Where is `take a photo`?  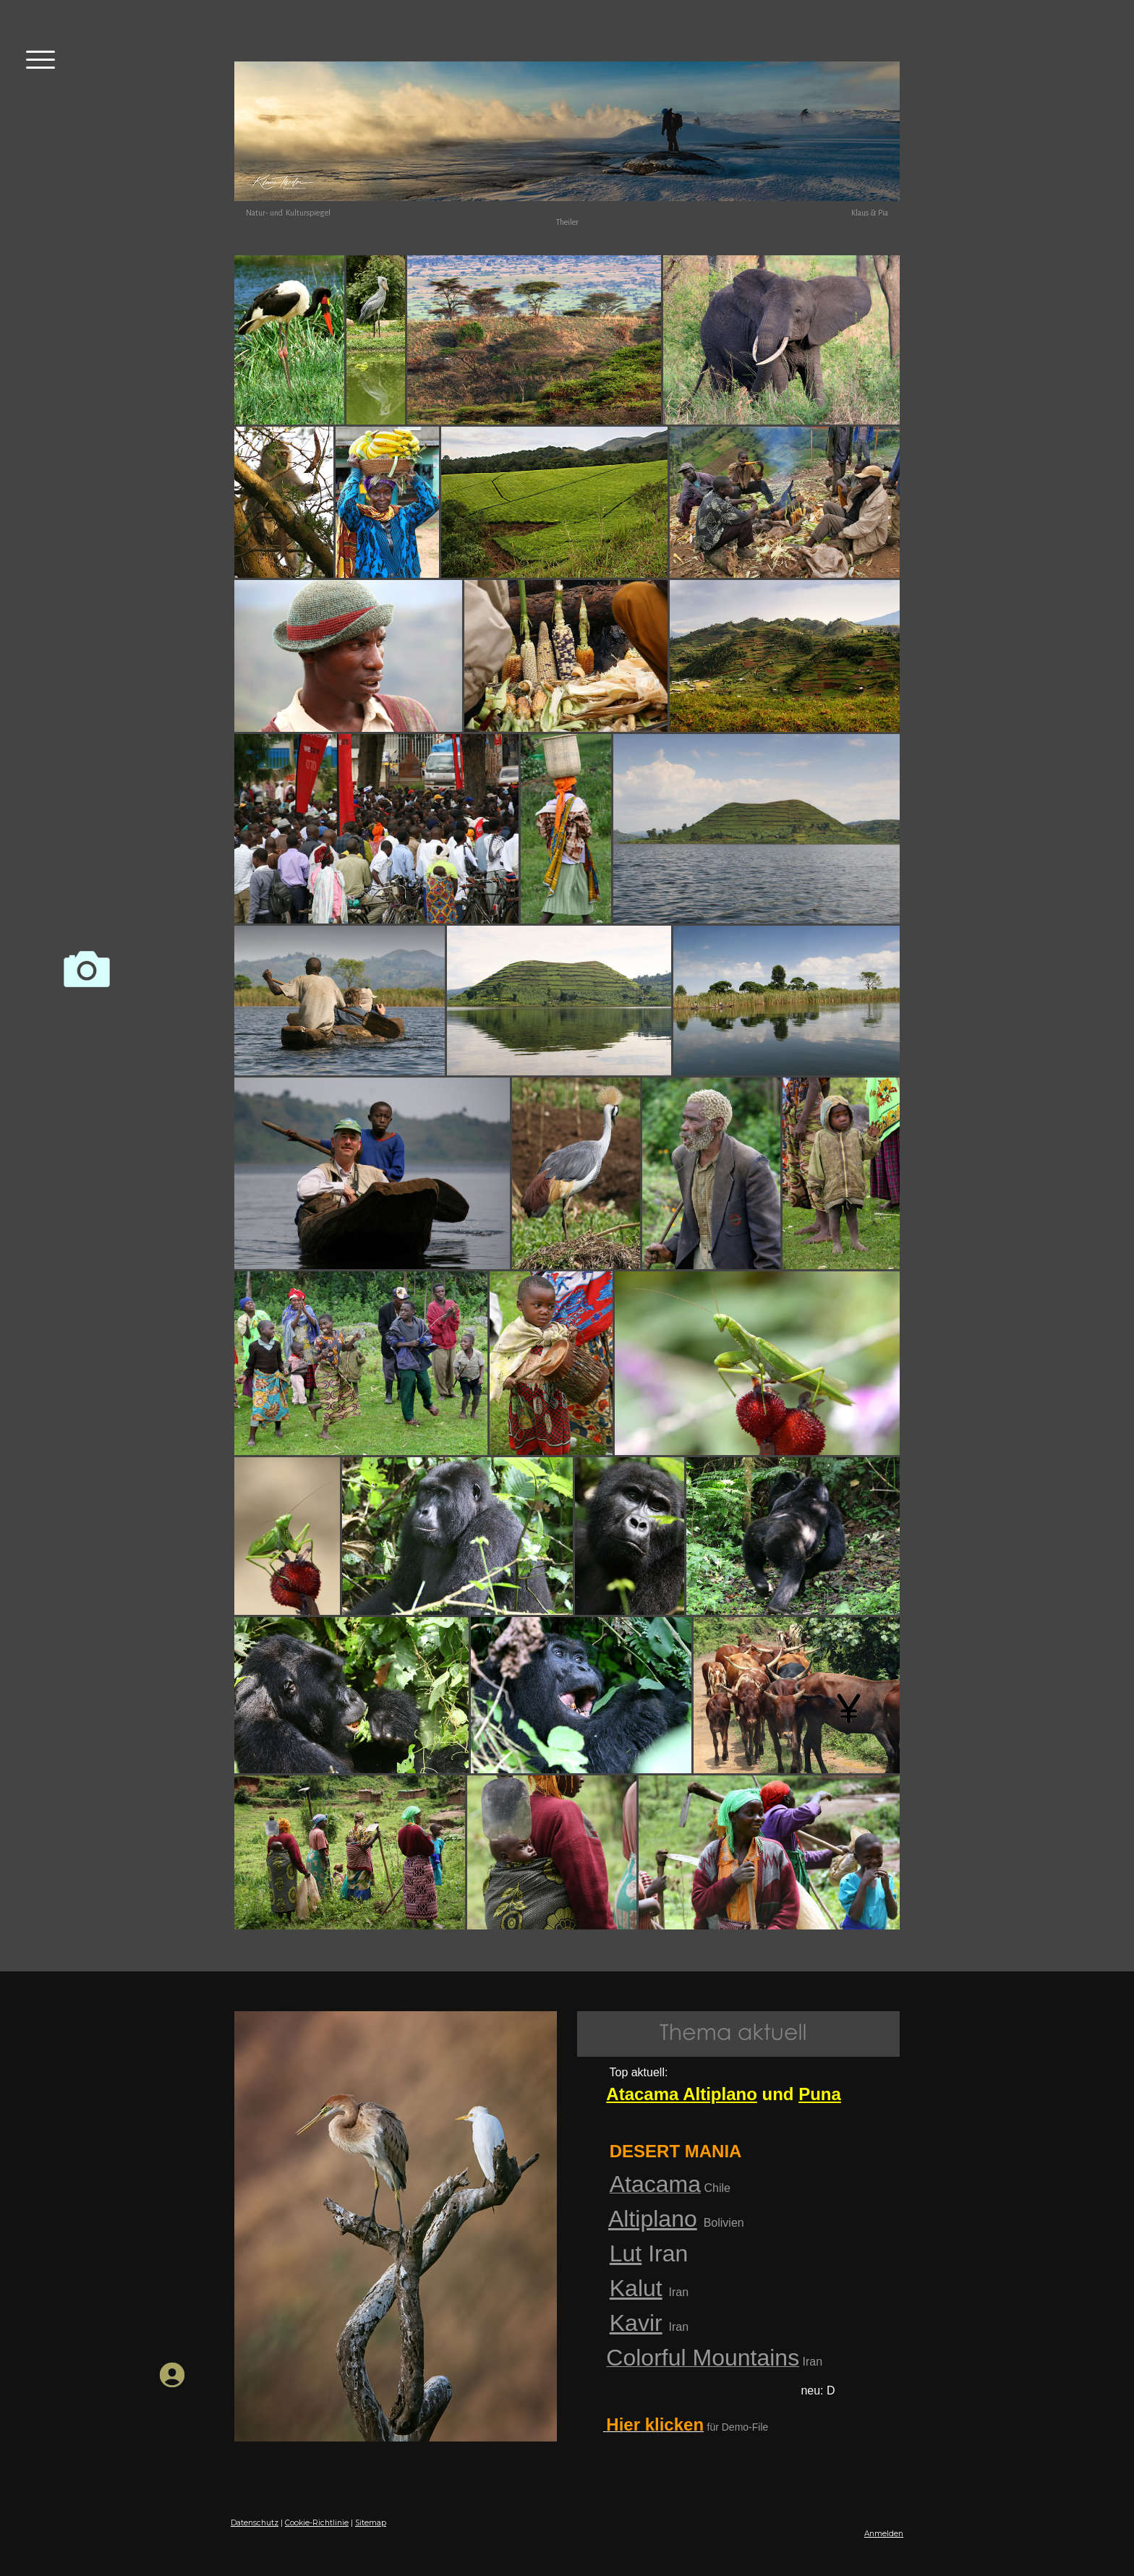
take a photo is located at coordinates (87, 969).